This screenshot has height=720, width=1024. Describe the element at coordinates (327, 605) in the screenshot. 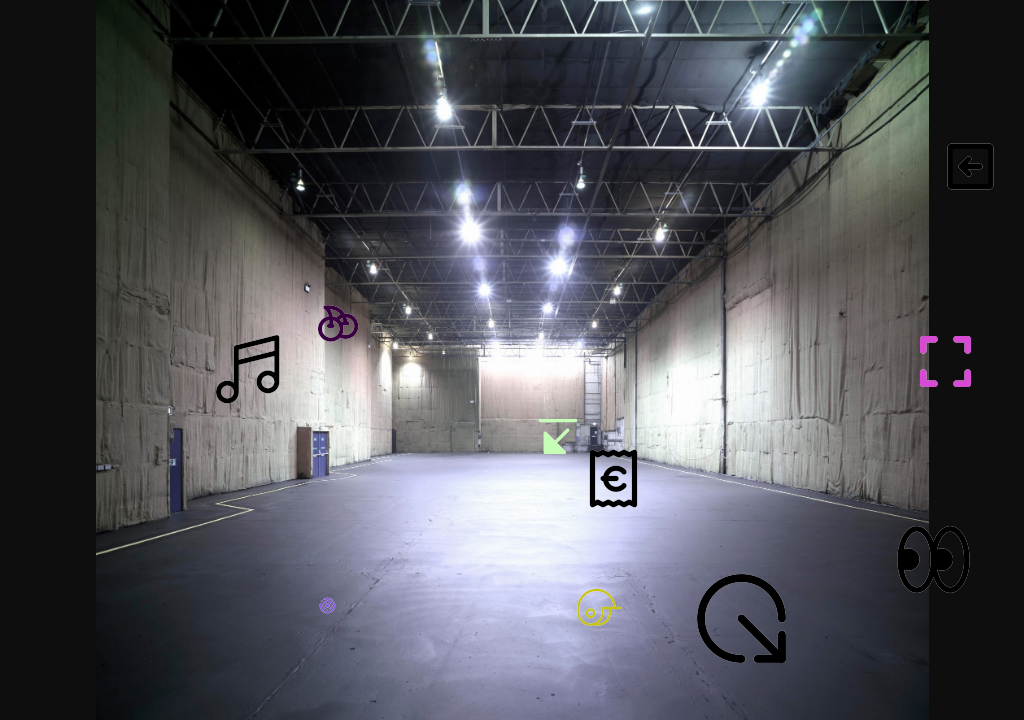

I see `scan for nearby devices or signals` at that location.